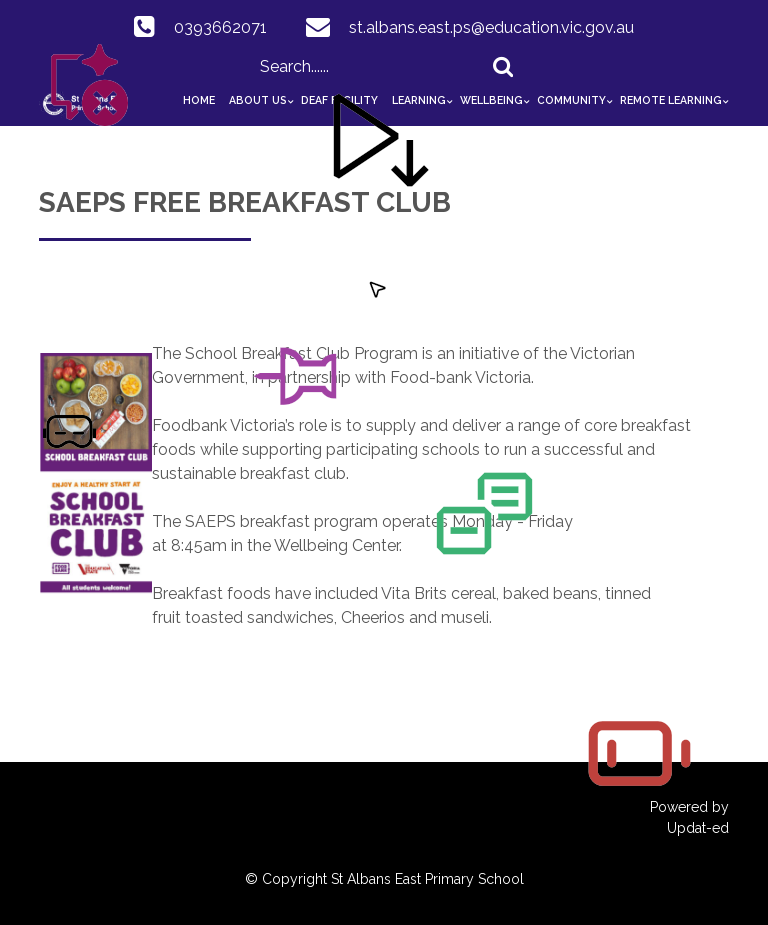 This screenshot has width=768, height=925. Describe the element at coordinates (298, 373) in the screenshot. I see `pin an item to keep it visible` at that location.